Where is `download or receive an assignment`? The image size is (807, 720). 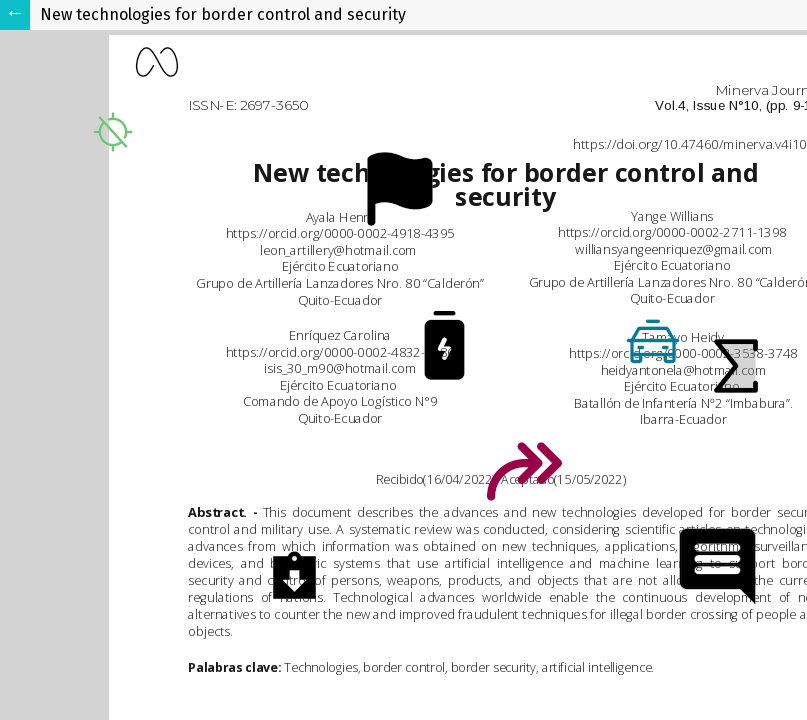
download or receive an assignment is located at coordinates (294, 577).